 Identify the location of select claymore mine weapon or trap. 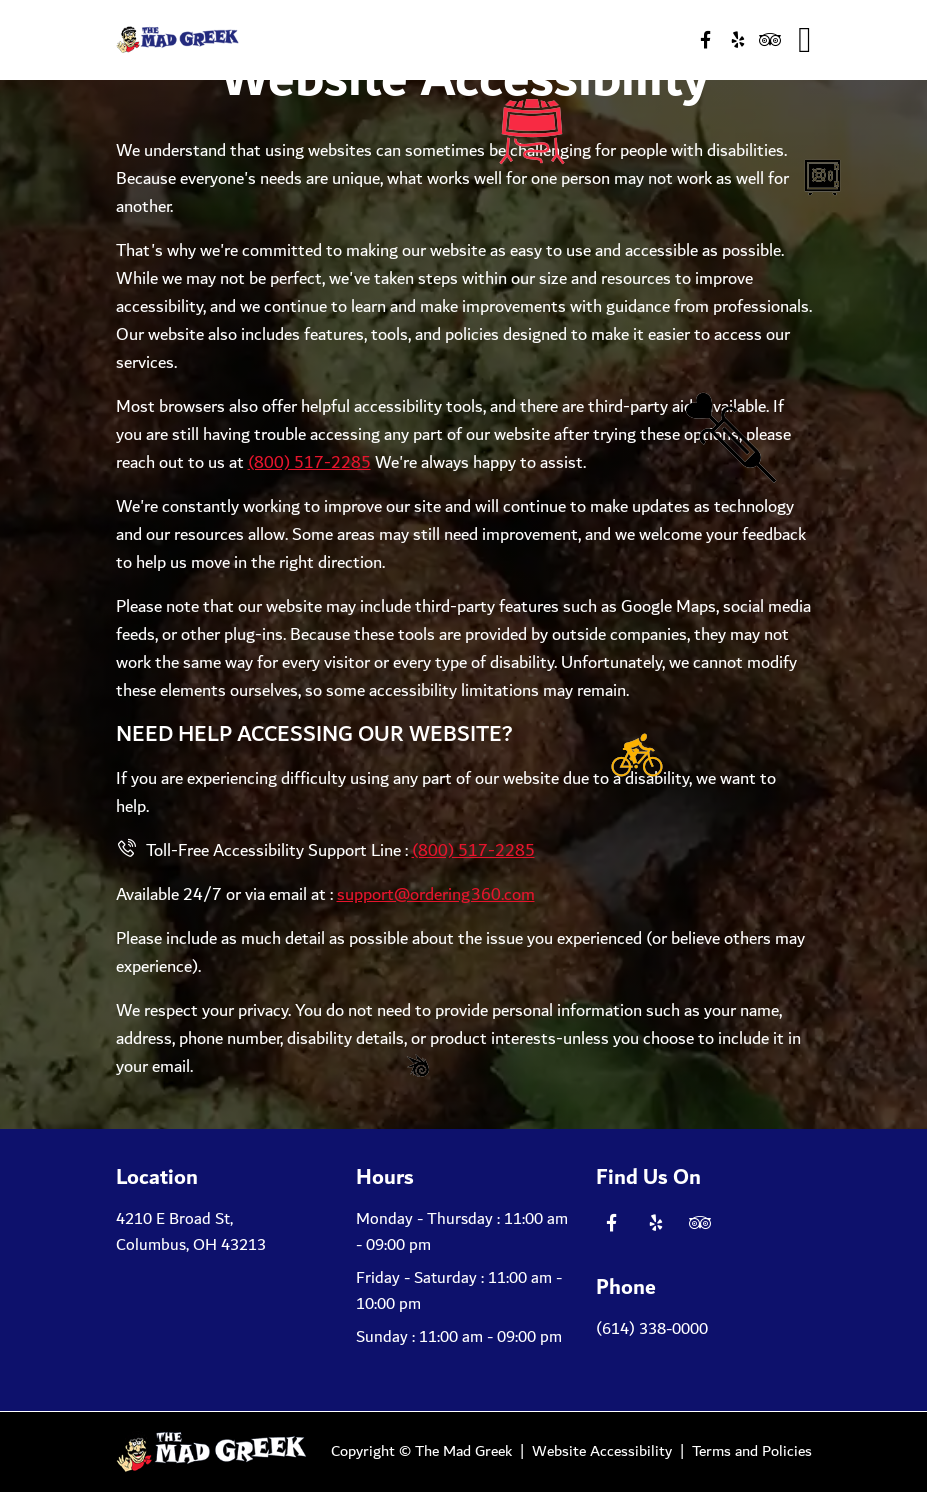
(532, 131).